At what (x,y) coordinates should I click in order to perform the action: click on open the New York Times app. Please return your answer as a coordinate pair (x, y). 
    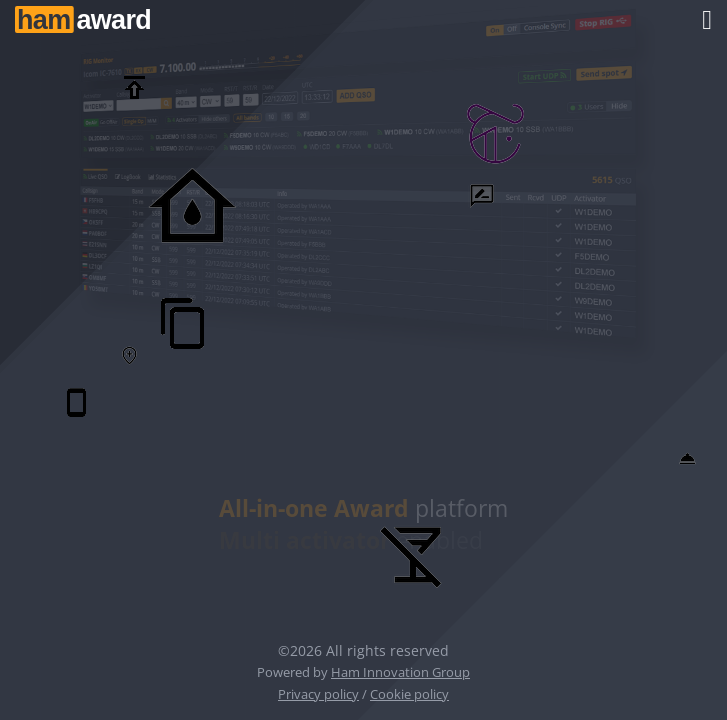
    Looking at the image, I should click on (495, 132).